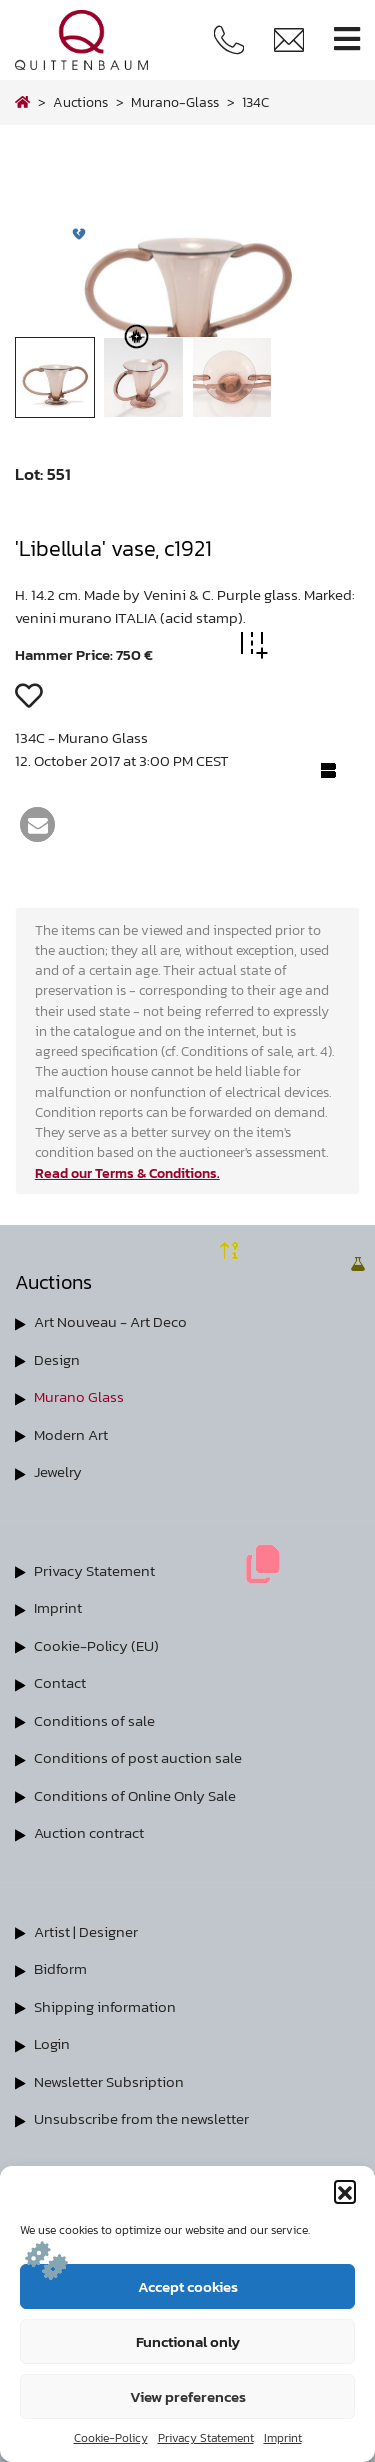  I want to click on view microbiology or bacteria-related content, so click(46, 2260).